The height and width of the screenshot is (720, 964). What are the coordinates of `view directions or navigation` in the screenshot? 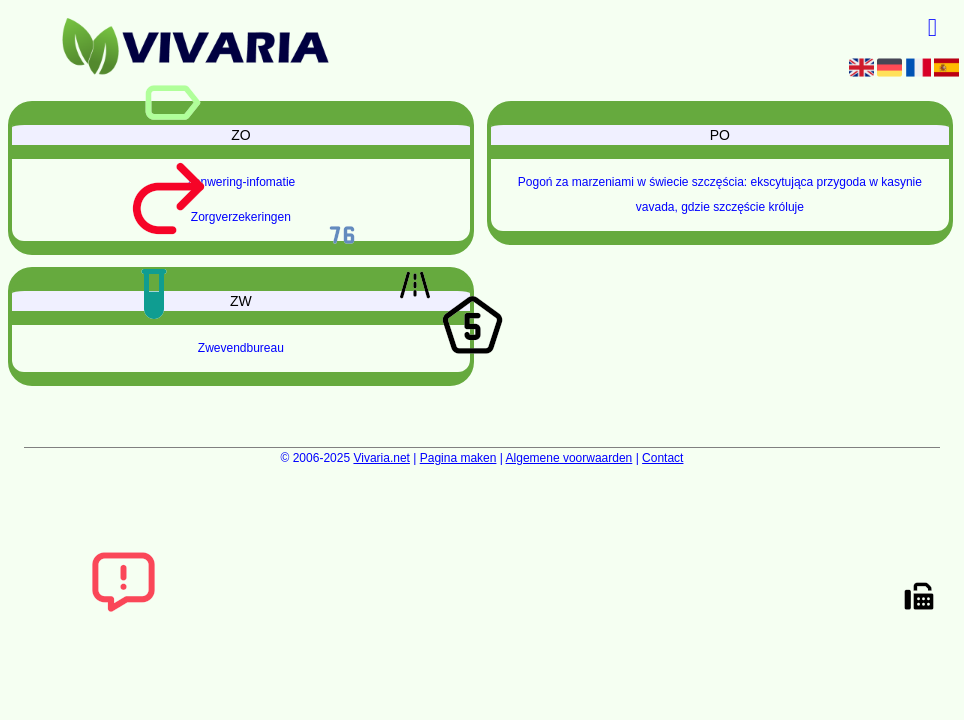 It's located at (415, 285).